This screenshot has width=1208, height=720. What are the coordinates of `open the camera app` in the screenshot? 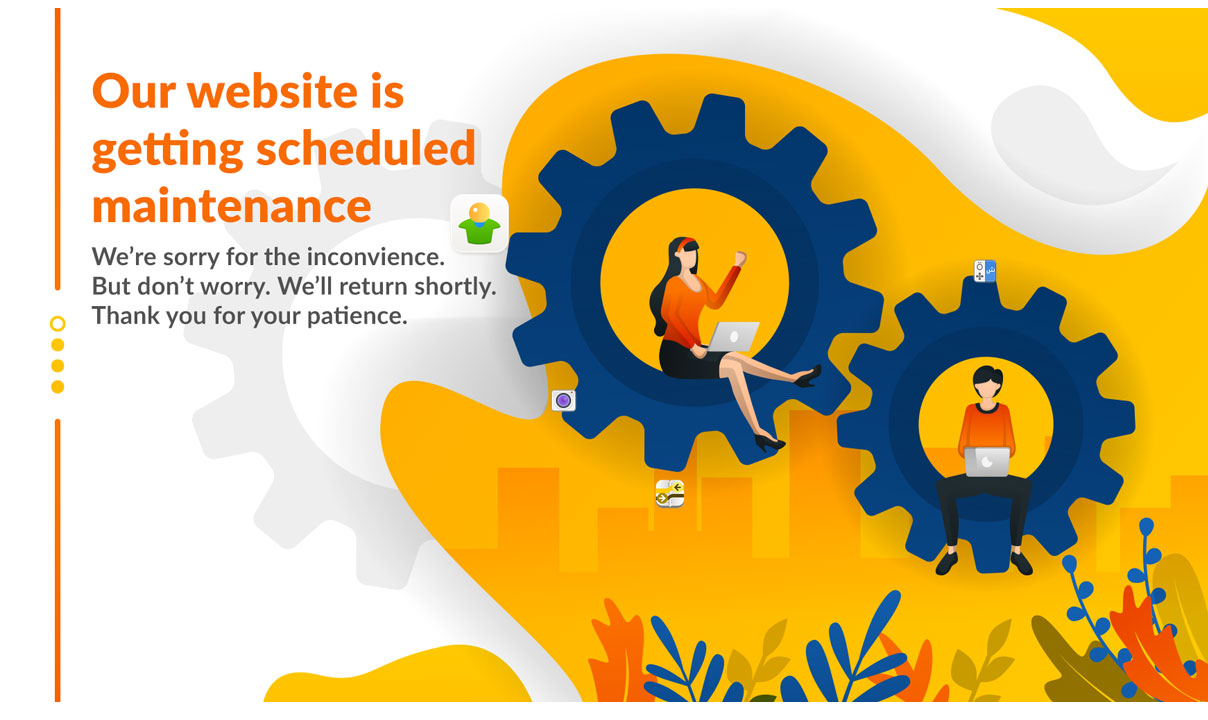 It's located at (563, 400).